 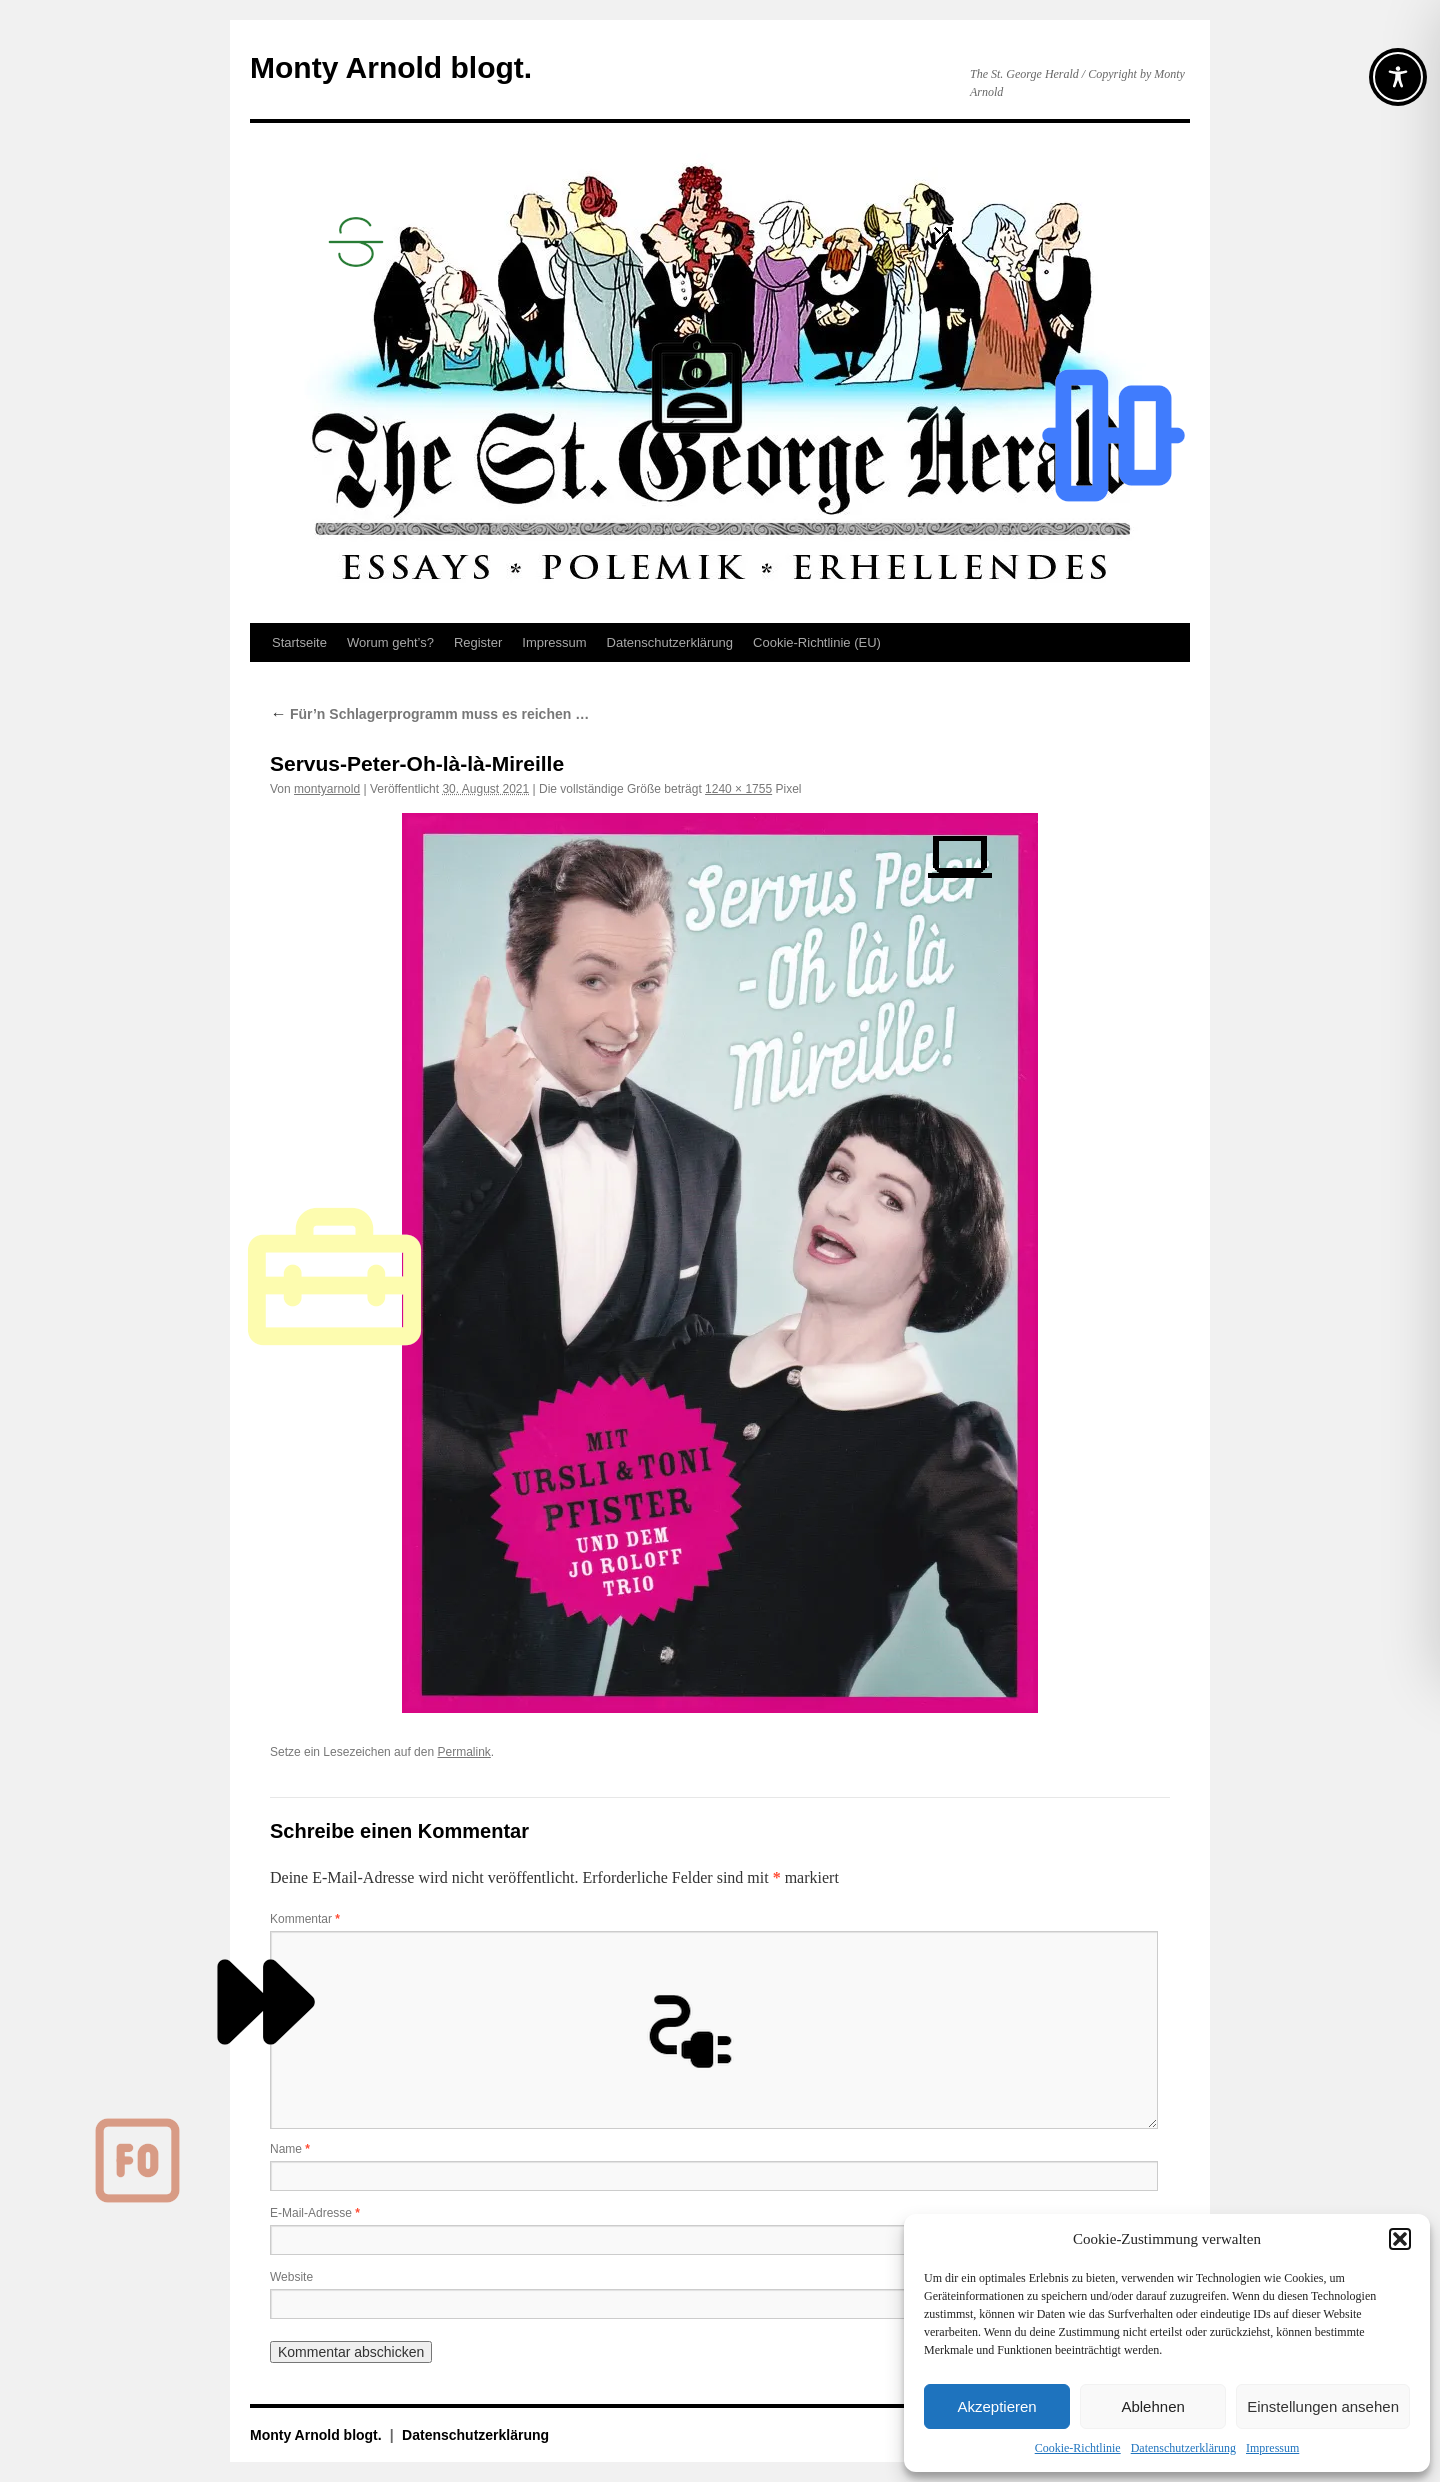 I want to click on skip to the next track, so click(x=260, y=2002).